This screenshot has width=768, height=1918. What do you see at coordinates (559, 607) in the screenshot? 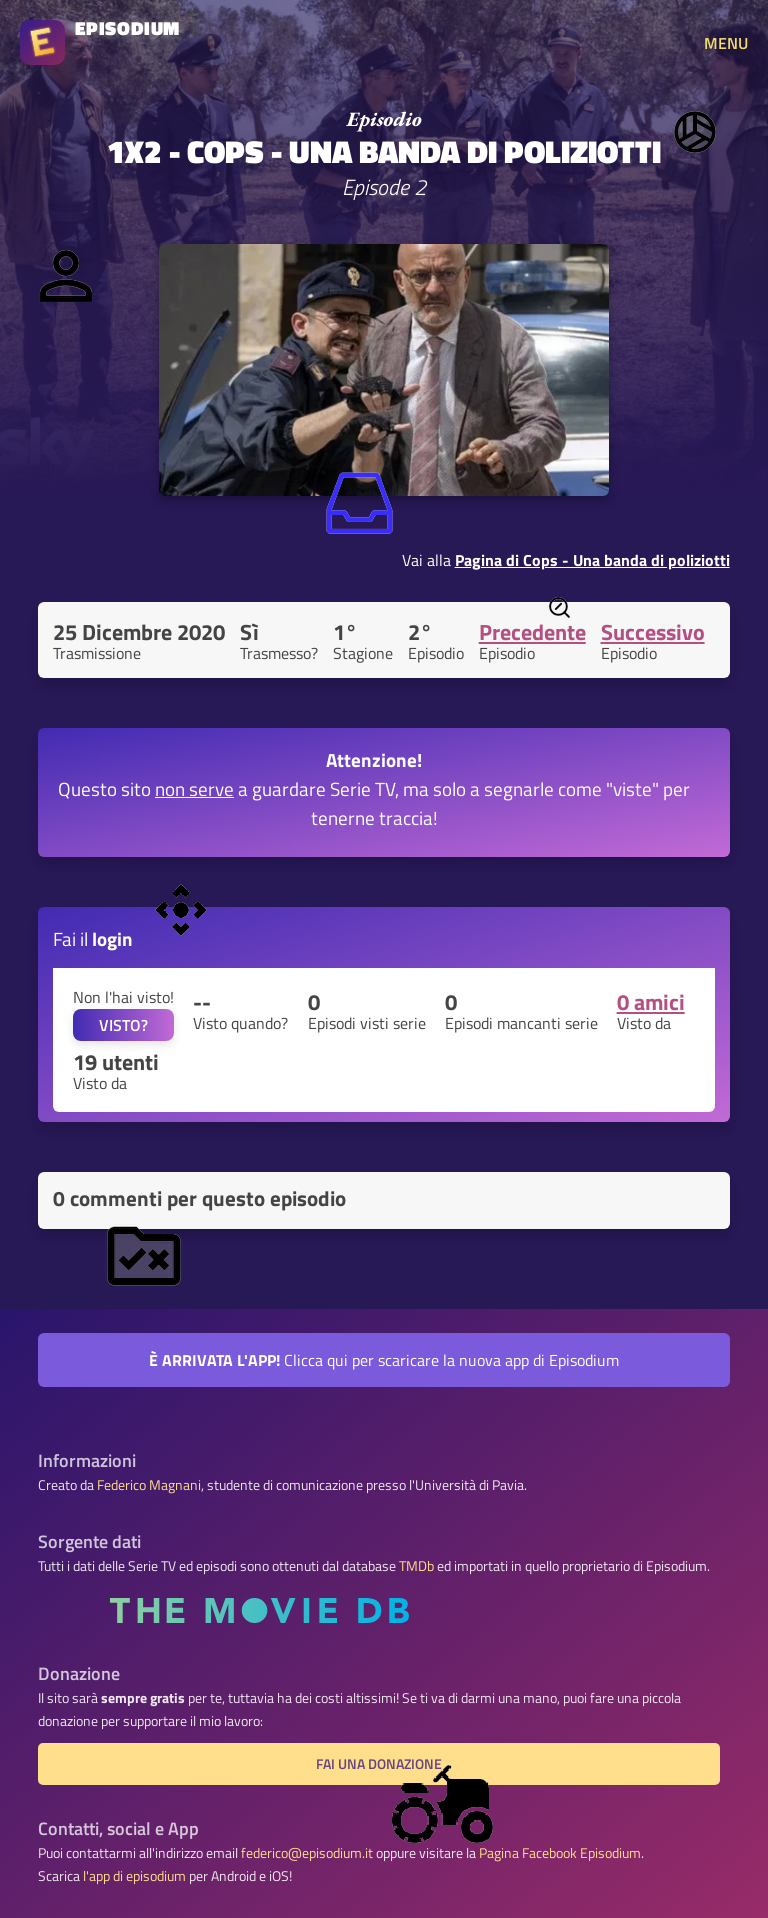
I see `search is disabled or unavailable` at bounding box center [559, 607].